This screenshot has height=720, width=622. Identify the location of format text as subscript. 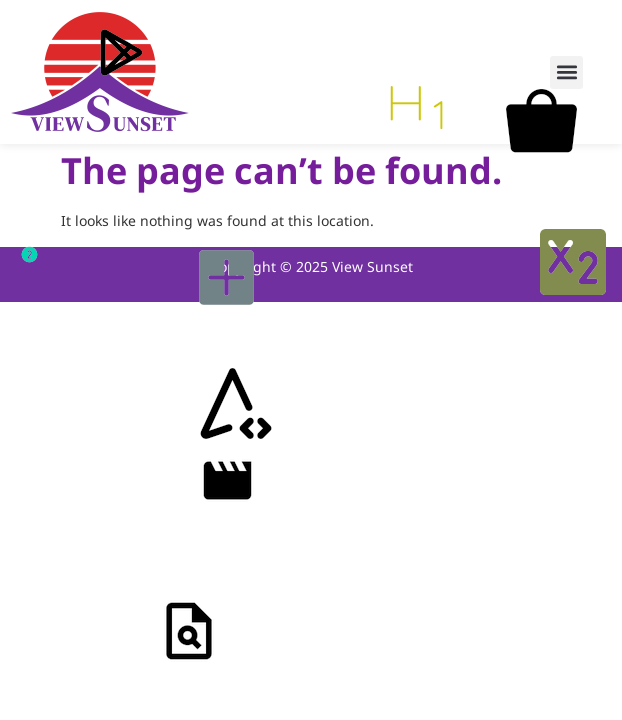
(573, 262).